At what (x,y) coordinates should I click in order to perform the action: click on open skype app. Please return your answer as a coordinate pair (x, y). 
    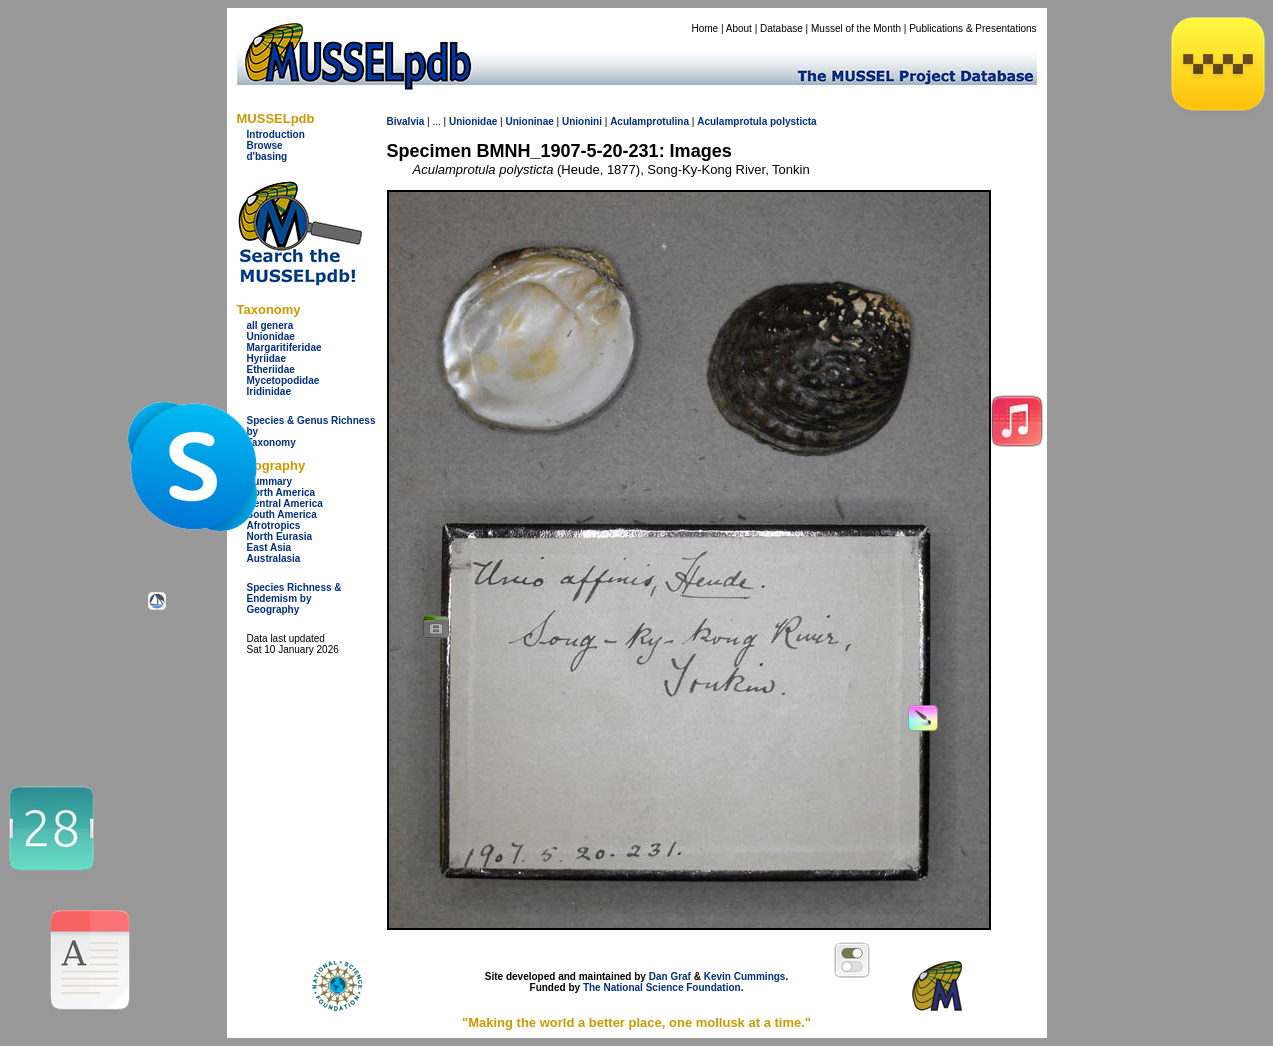
    Looking at the image, I should click on (192, 466).